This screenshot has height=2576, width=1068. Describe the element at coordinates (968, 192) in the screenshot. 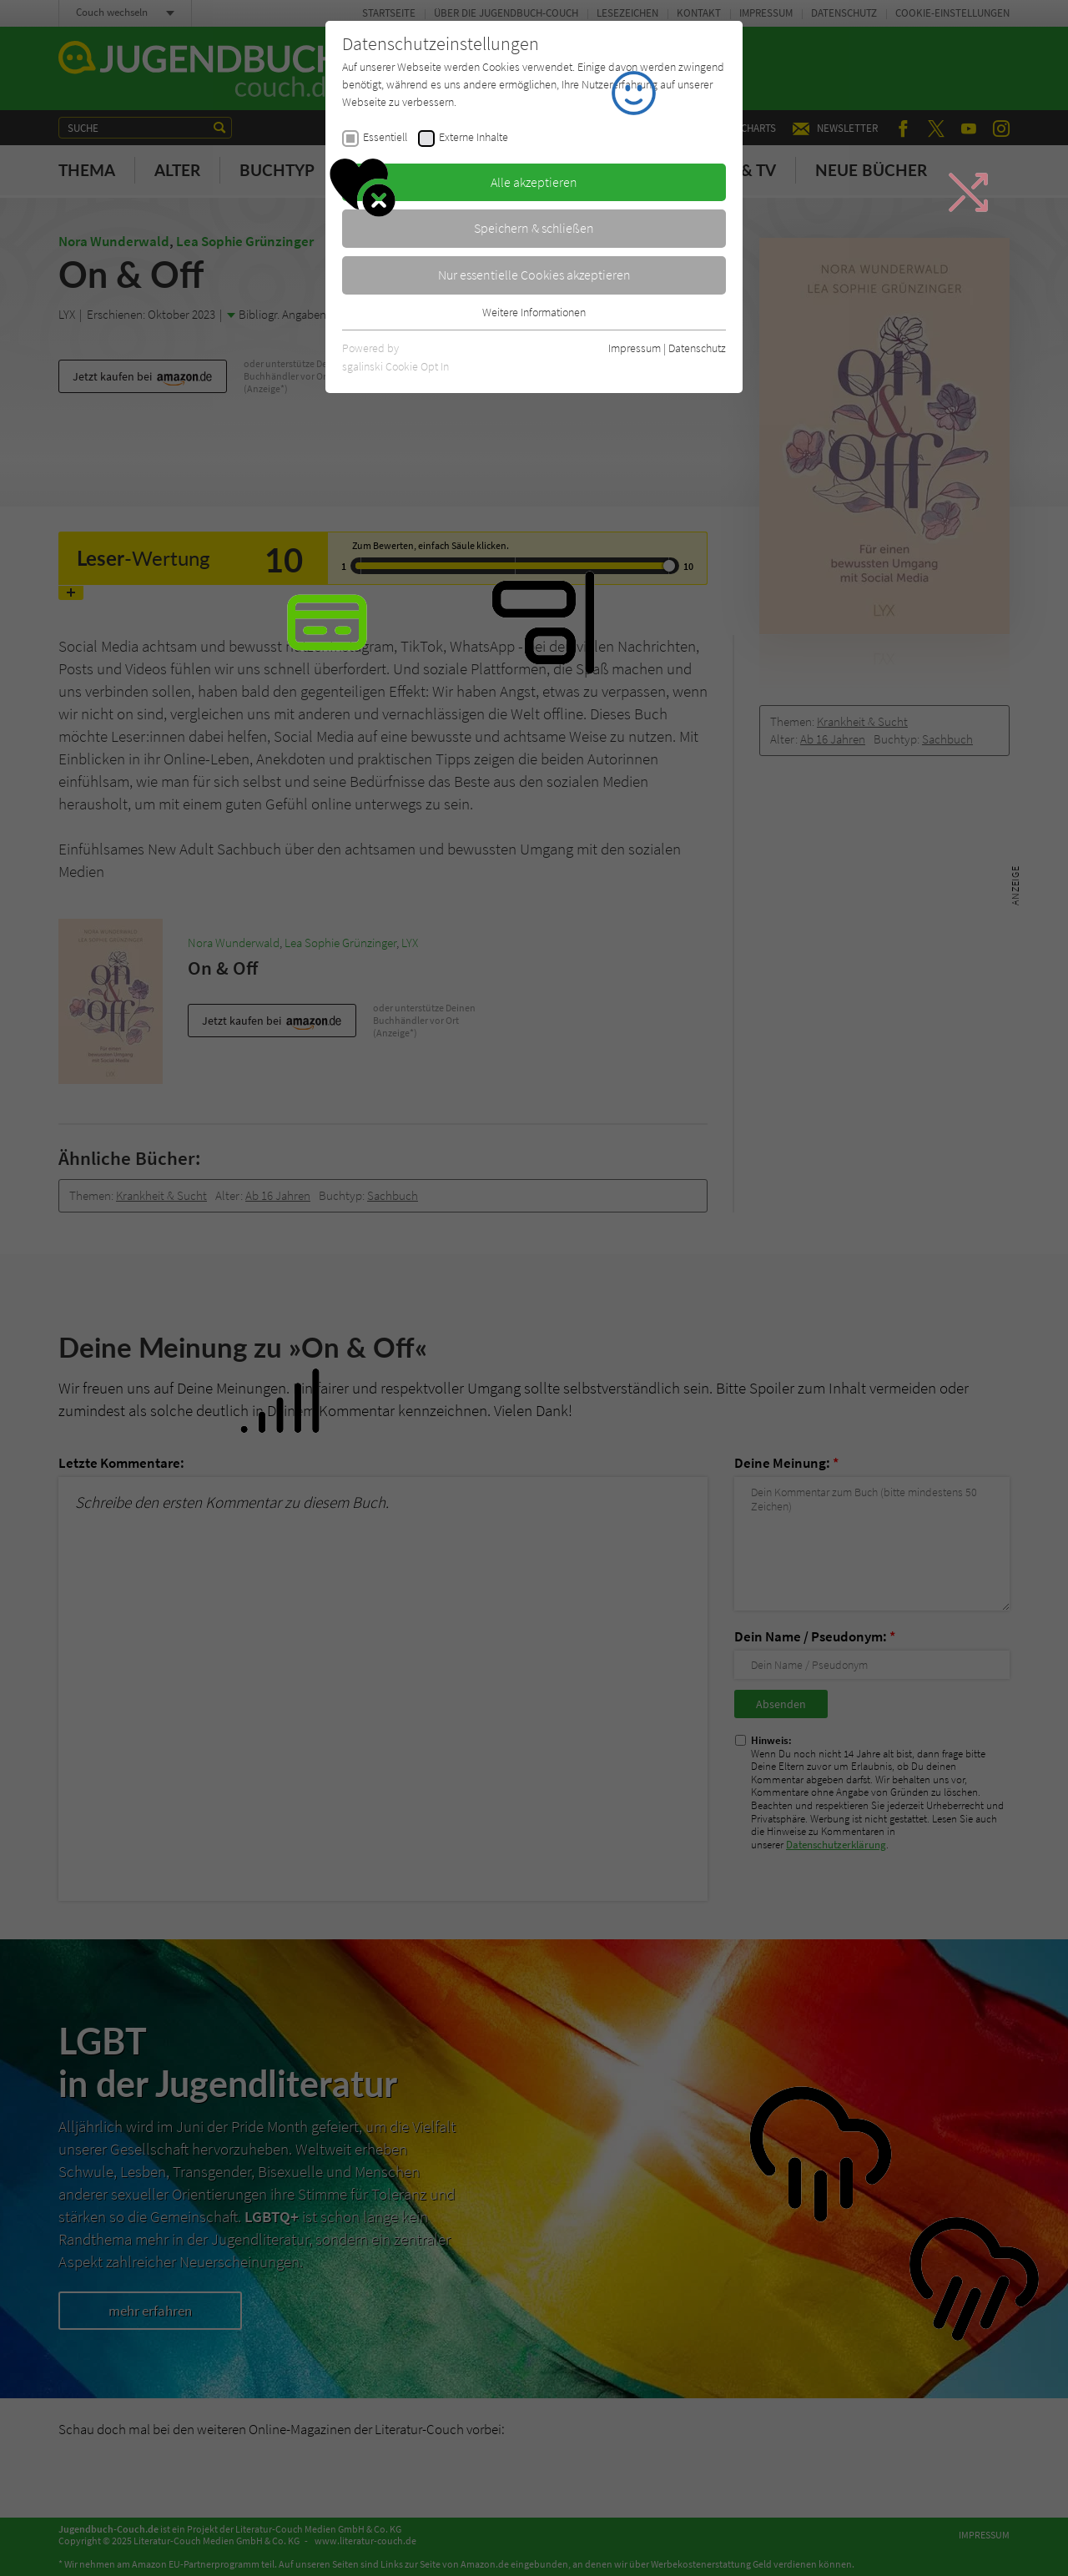

I see `shuffle or randomize playback order` at that location.